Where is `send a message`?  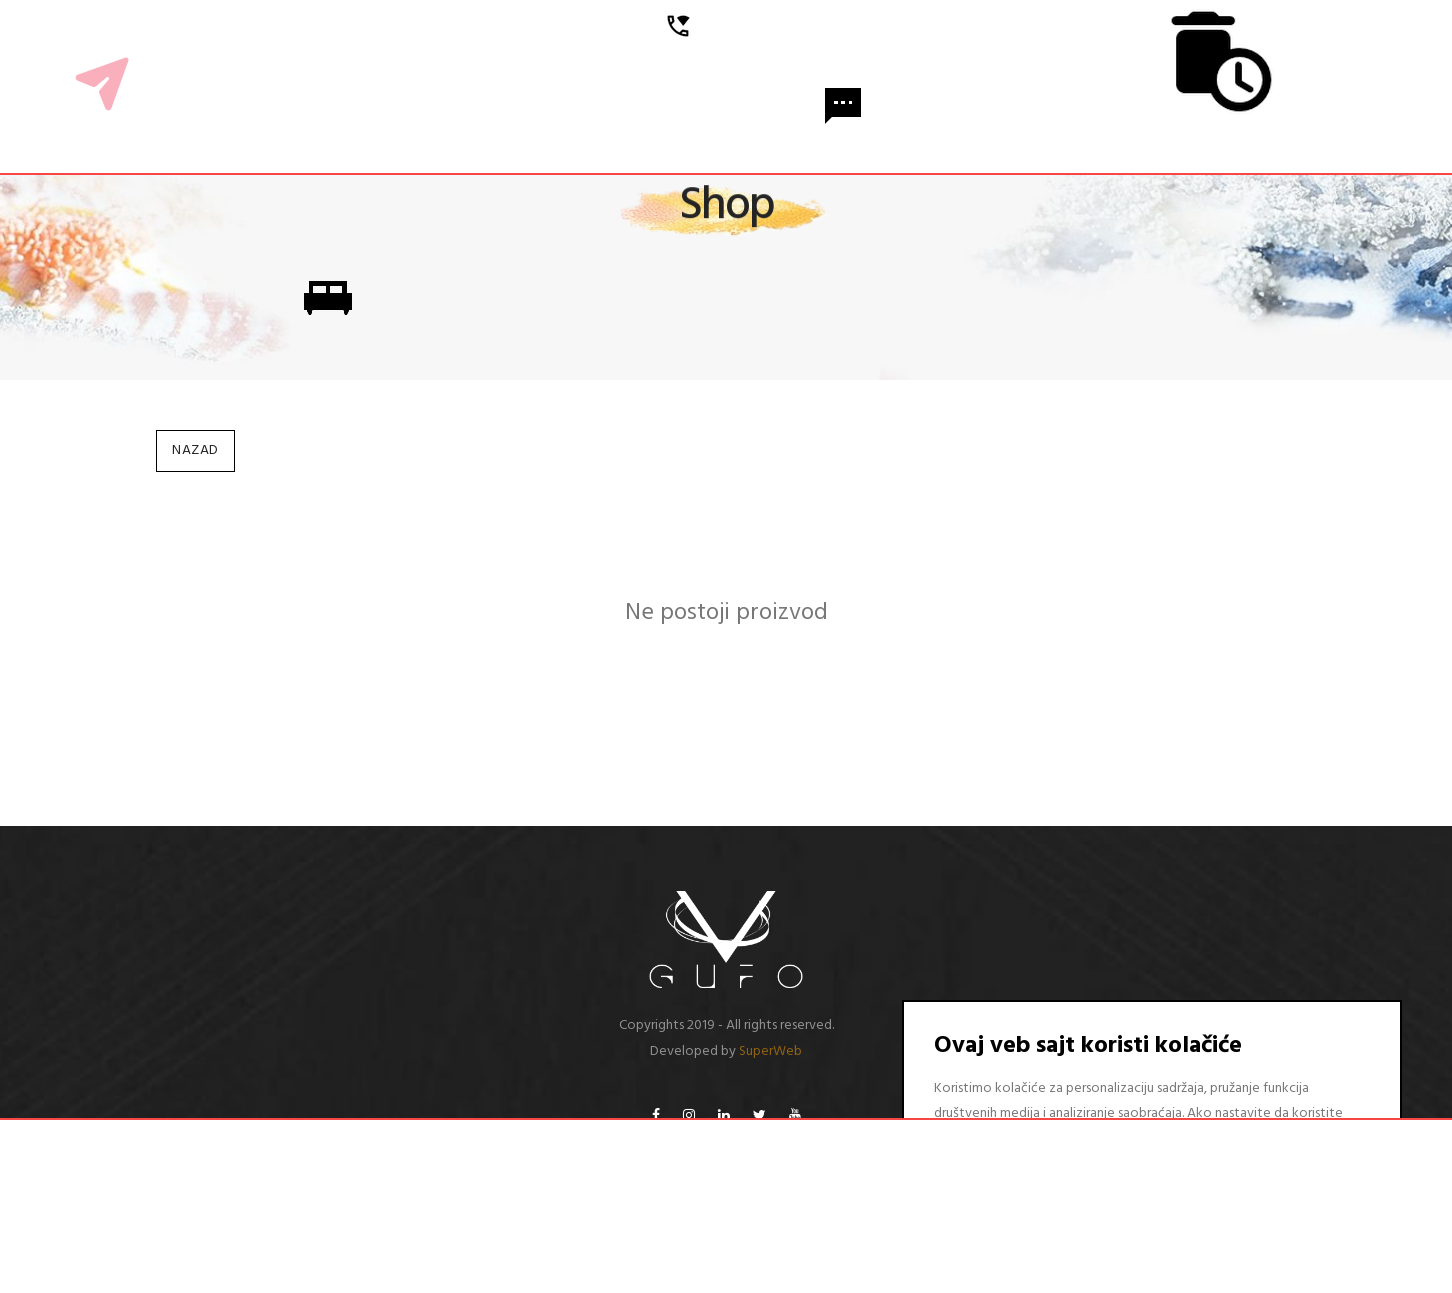 send a message is located at coordinates (101, 84).